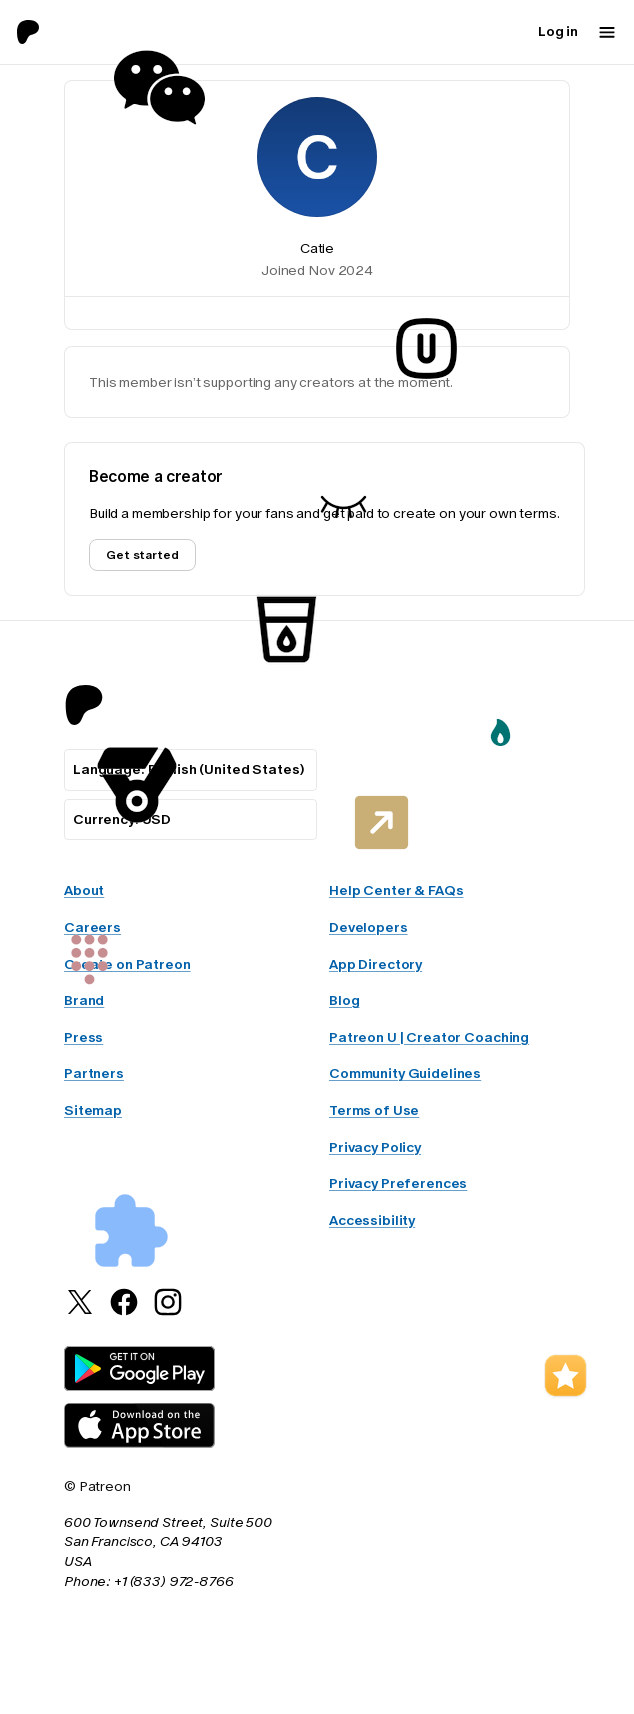 This screenshot has height=1714, width=634. What do you see at coordinates (137, 785) in the screenshot?
I see `view achievements or awards` at bounding box center [137, 785].